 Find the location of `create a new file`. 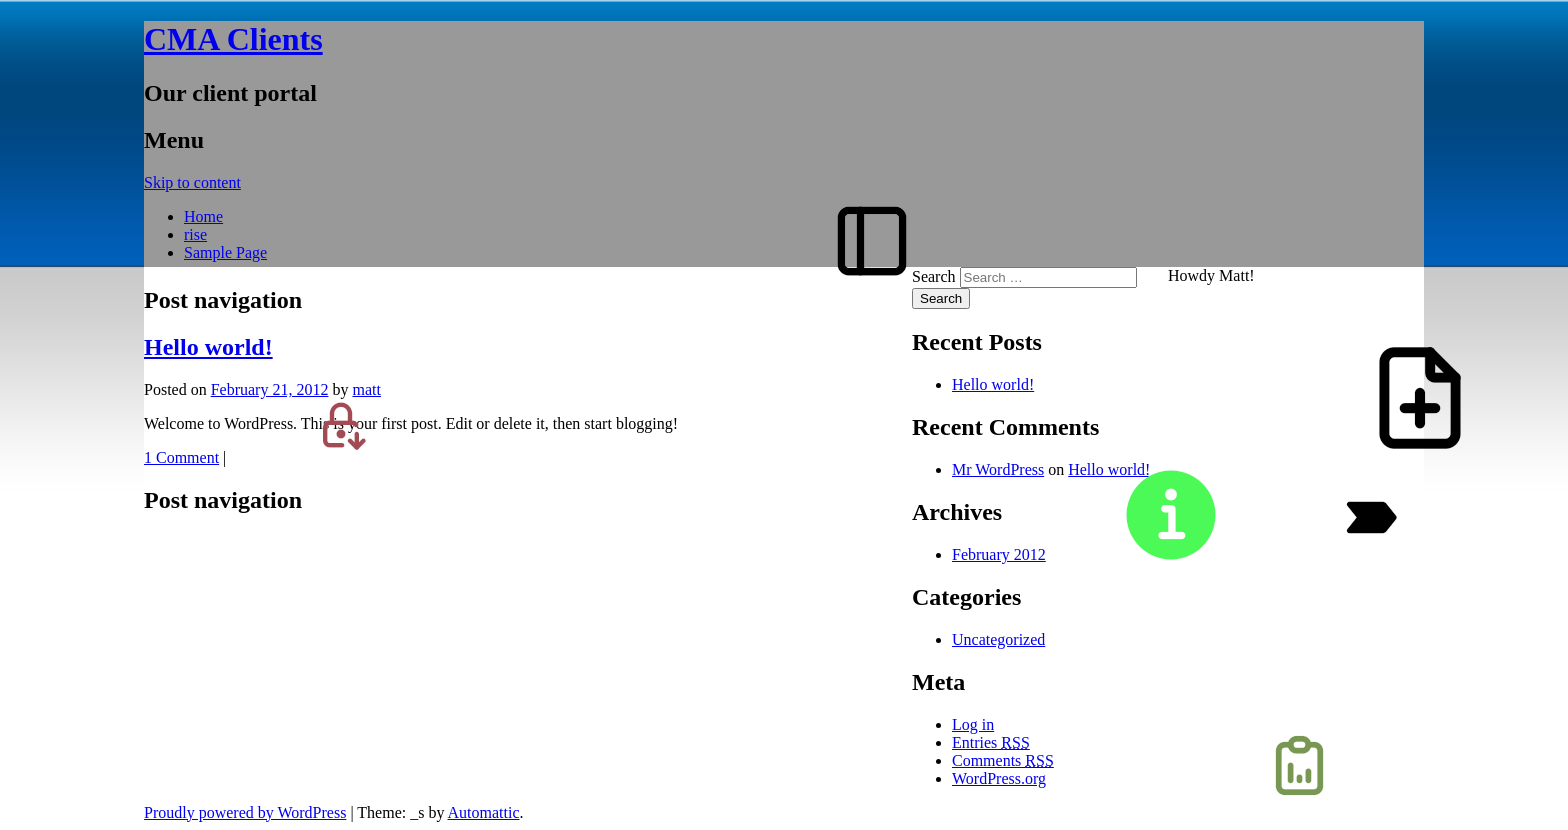

create a new file is located at coordinates (1420, 398).